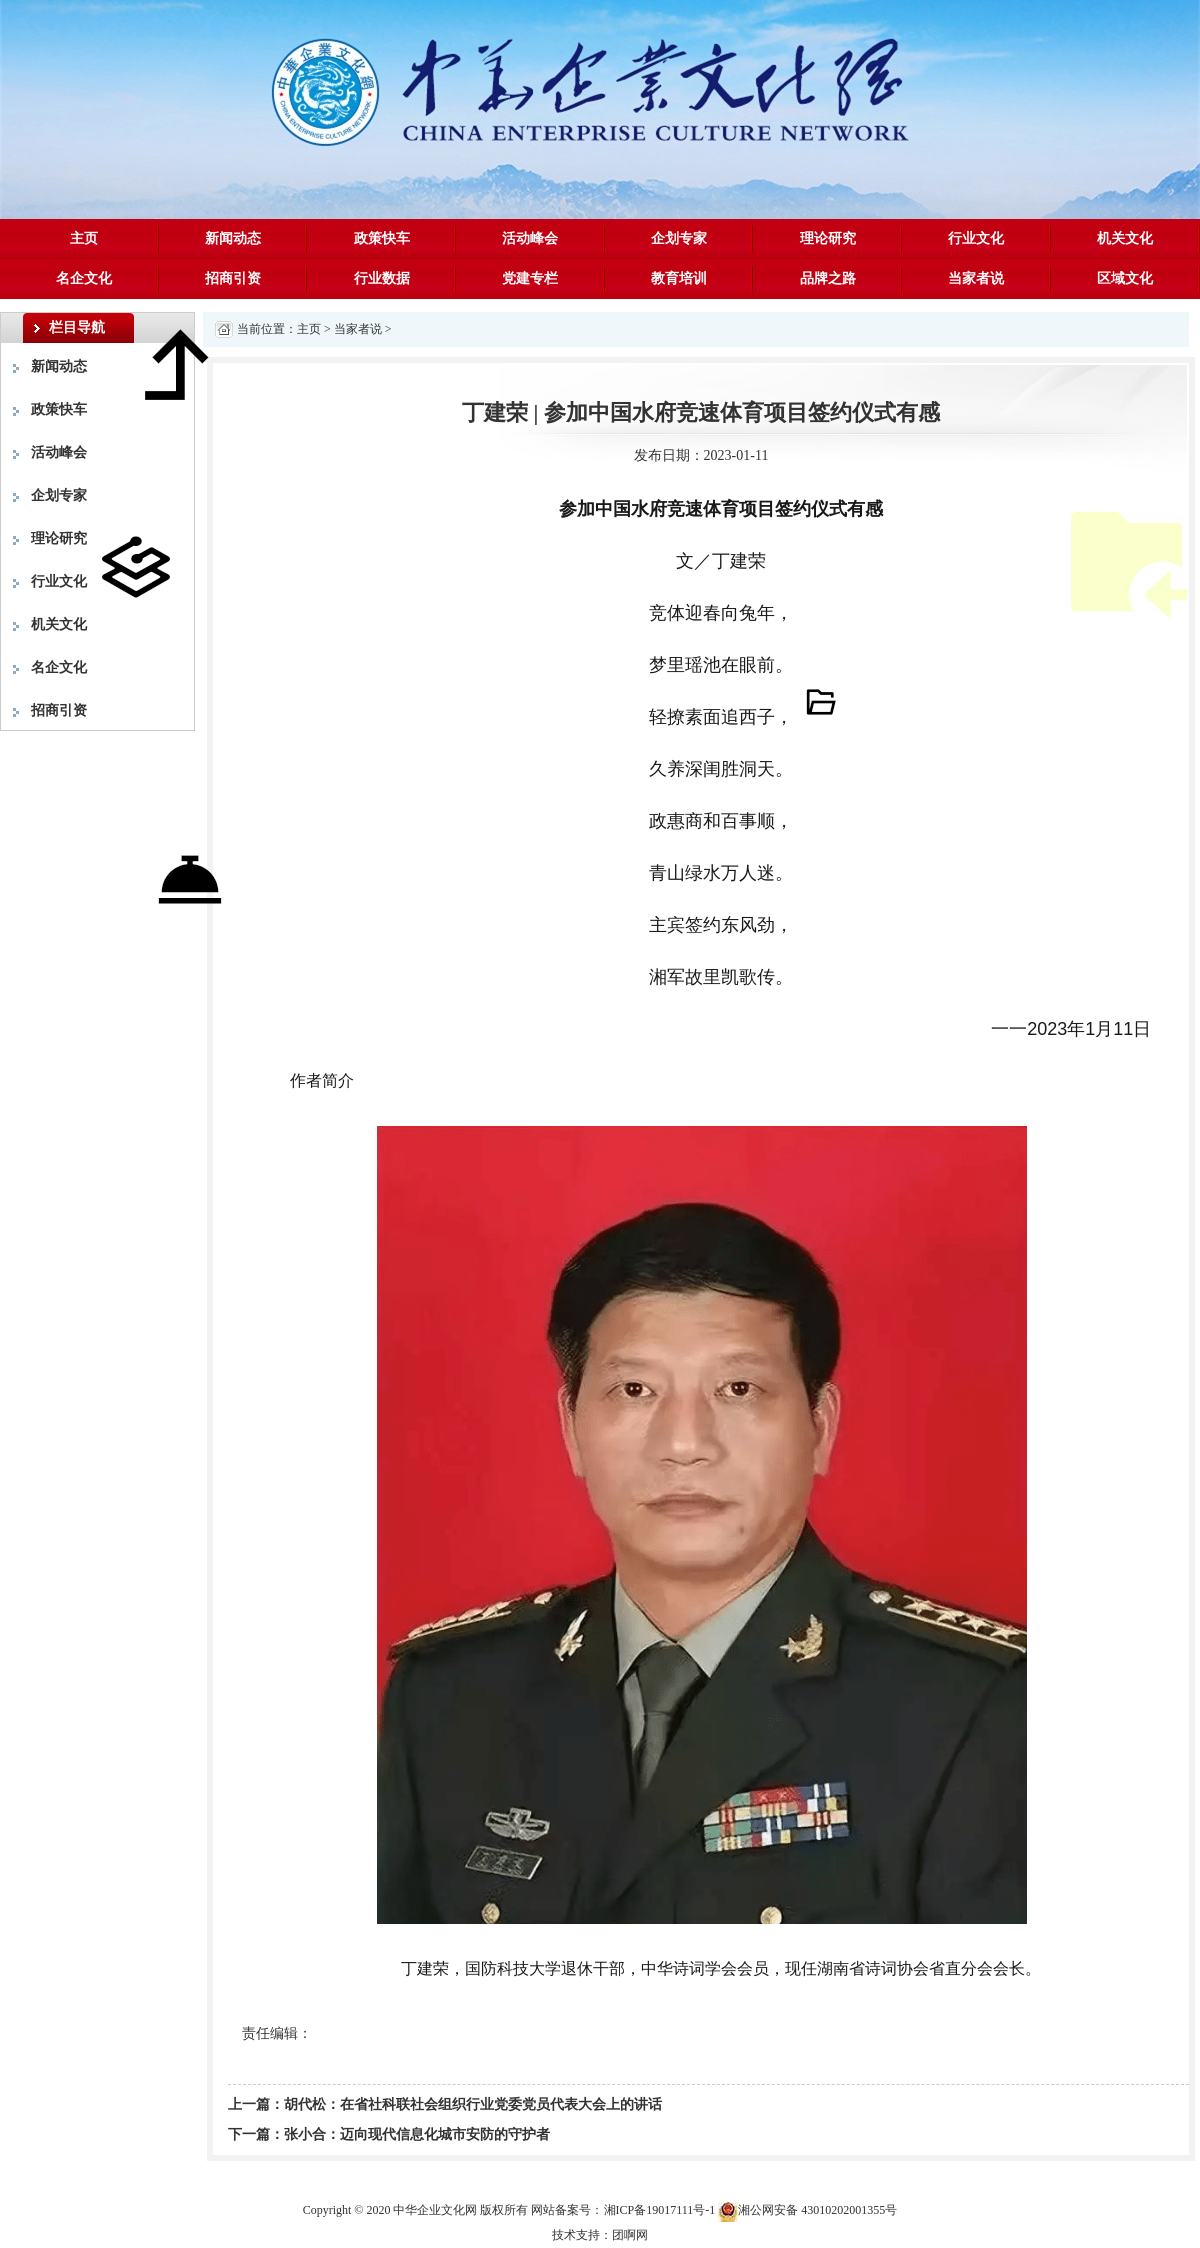  What do you see at coordinates (821, 702) in the screenshot?
I see `open folder to view contents` at bounding box center [821, 702].